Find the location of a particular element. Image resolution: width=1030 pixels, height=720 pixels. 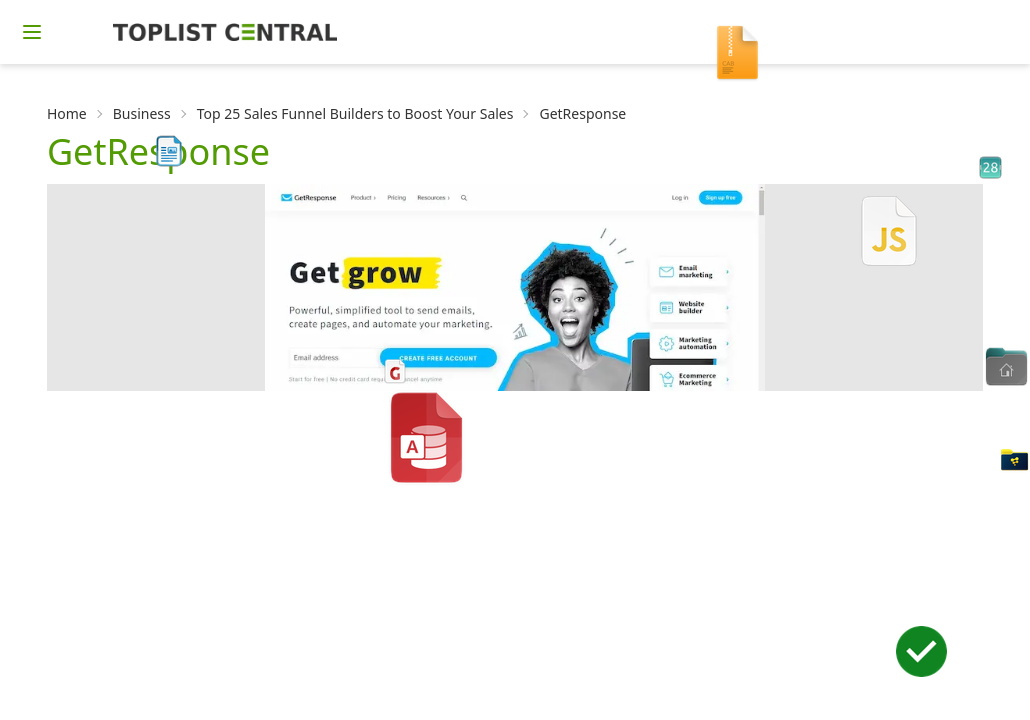

open blackmagic fusion project files folder is located at coordinates (1014, 460).